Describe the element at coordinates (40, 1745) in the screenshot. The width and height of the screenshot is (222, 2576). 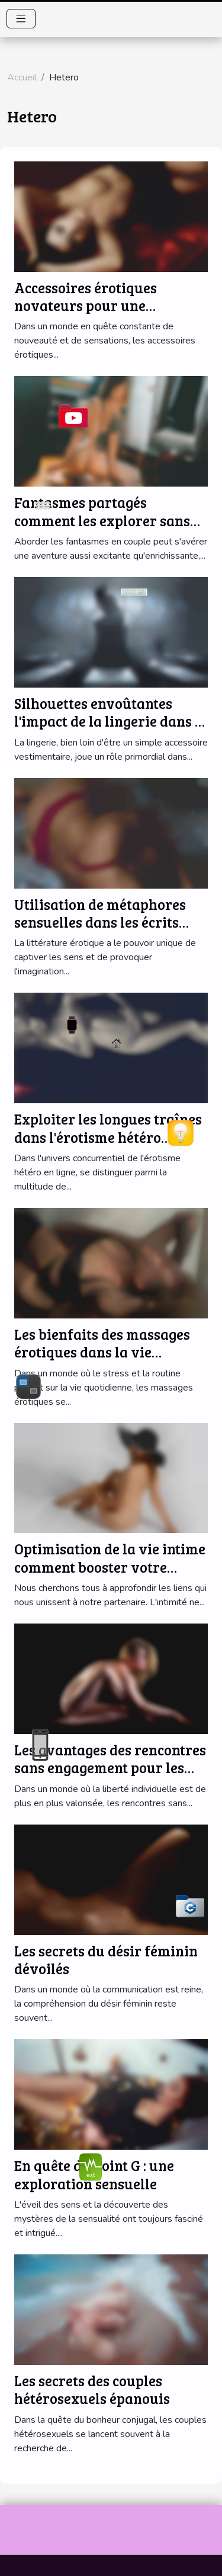
I see `indicates a connected multimedia device` at that location.